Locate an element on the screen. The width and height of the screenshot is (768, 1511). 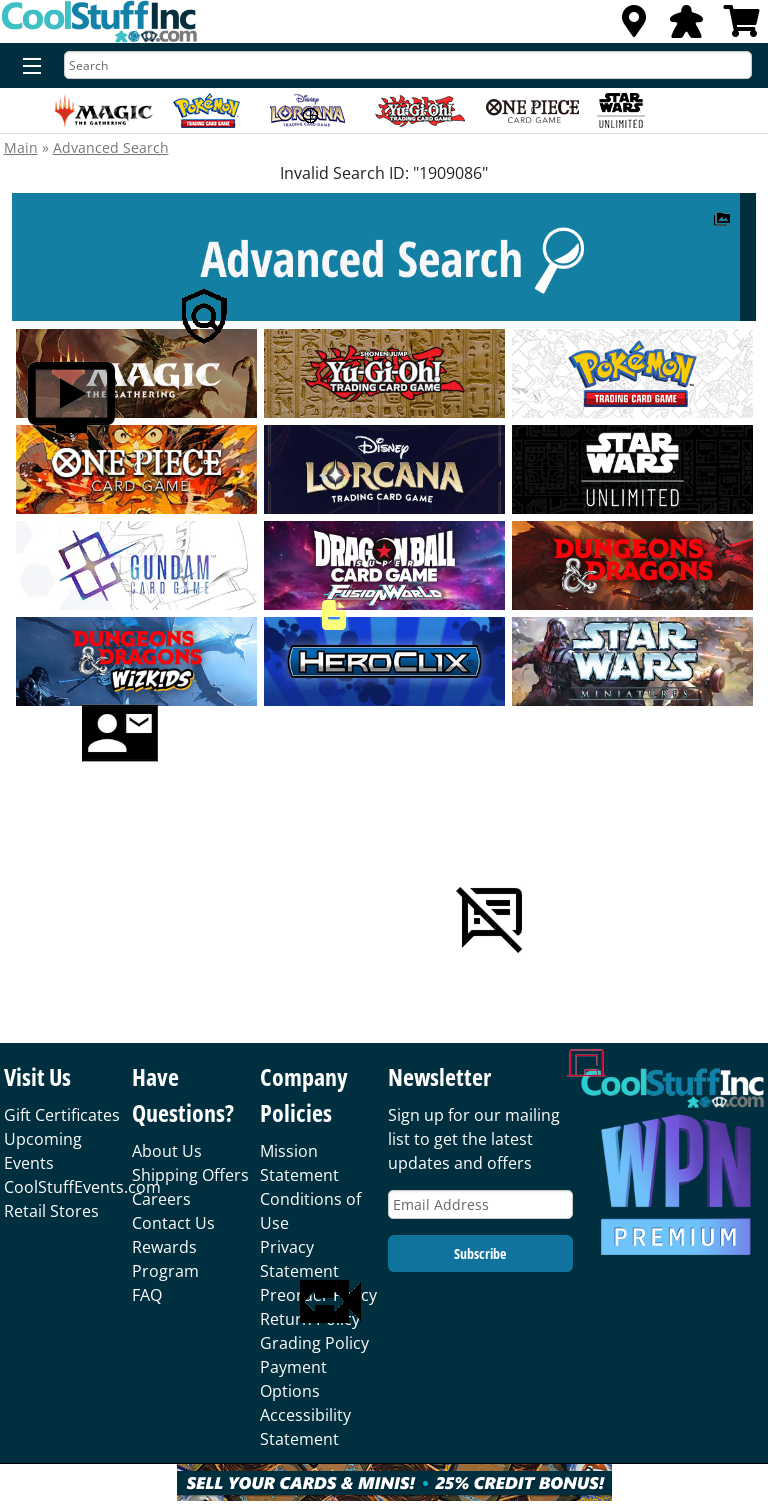
access contact information via email is located at coordinates (120, 733).